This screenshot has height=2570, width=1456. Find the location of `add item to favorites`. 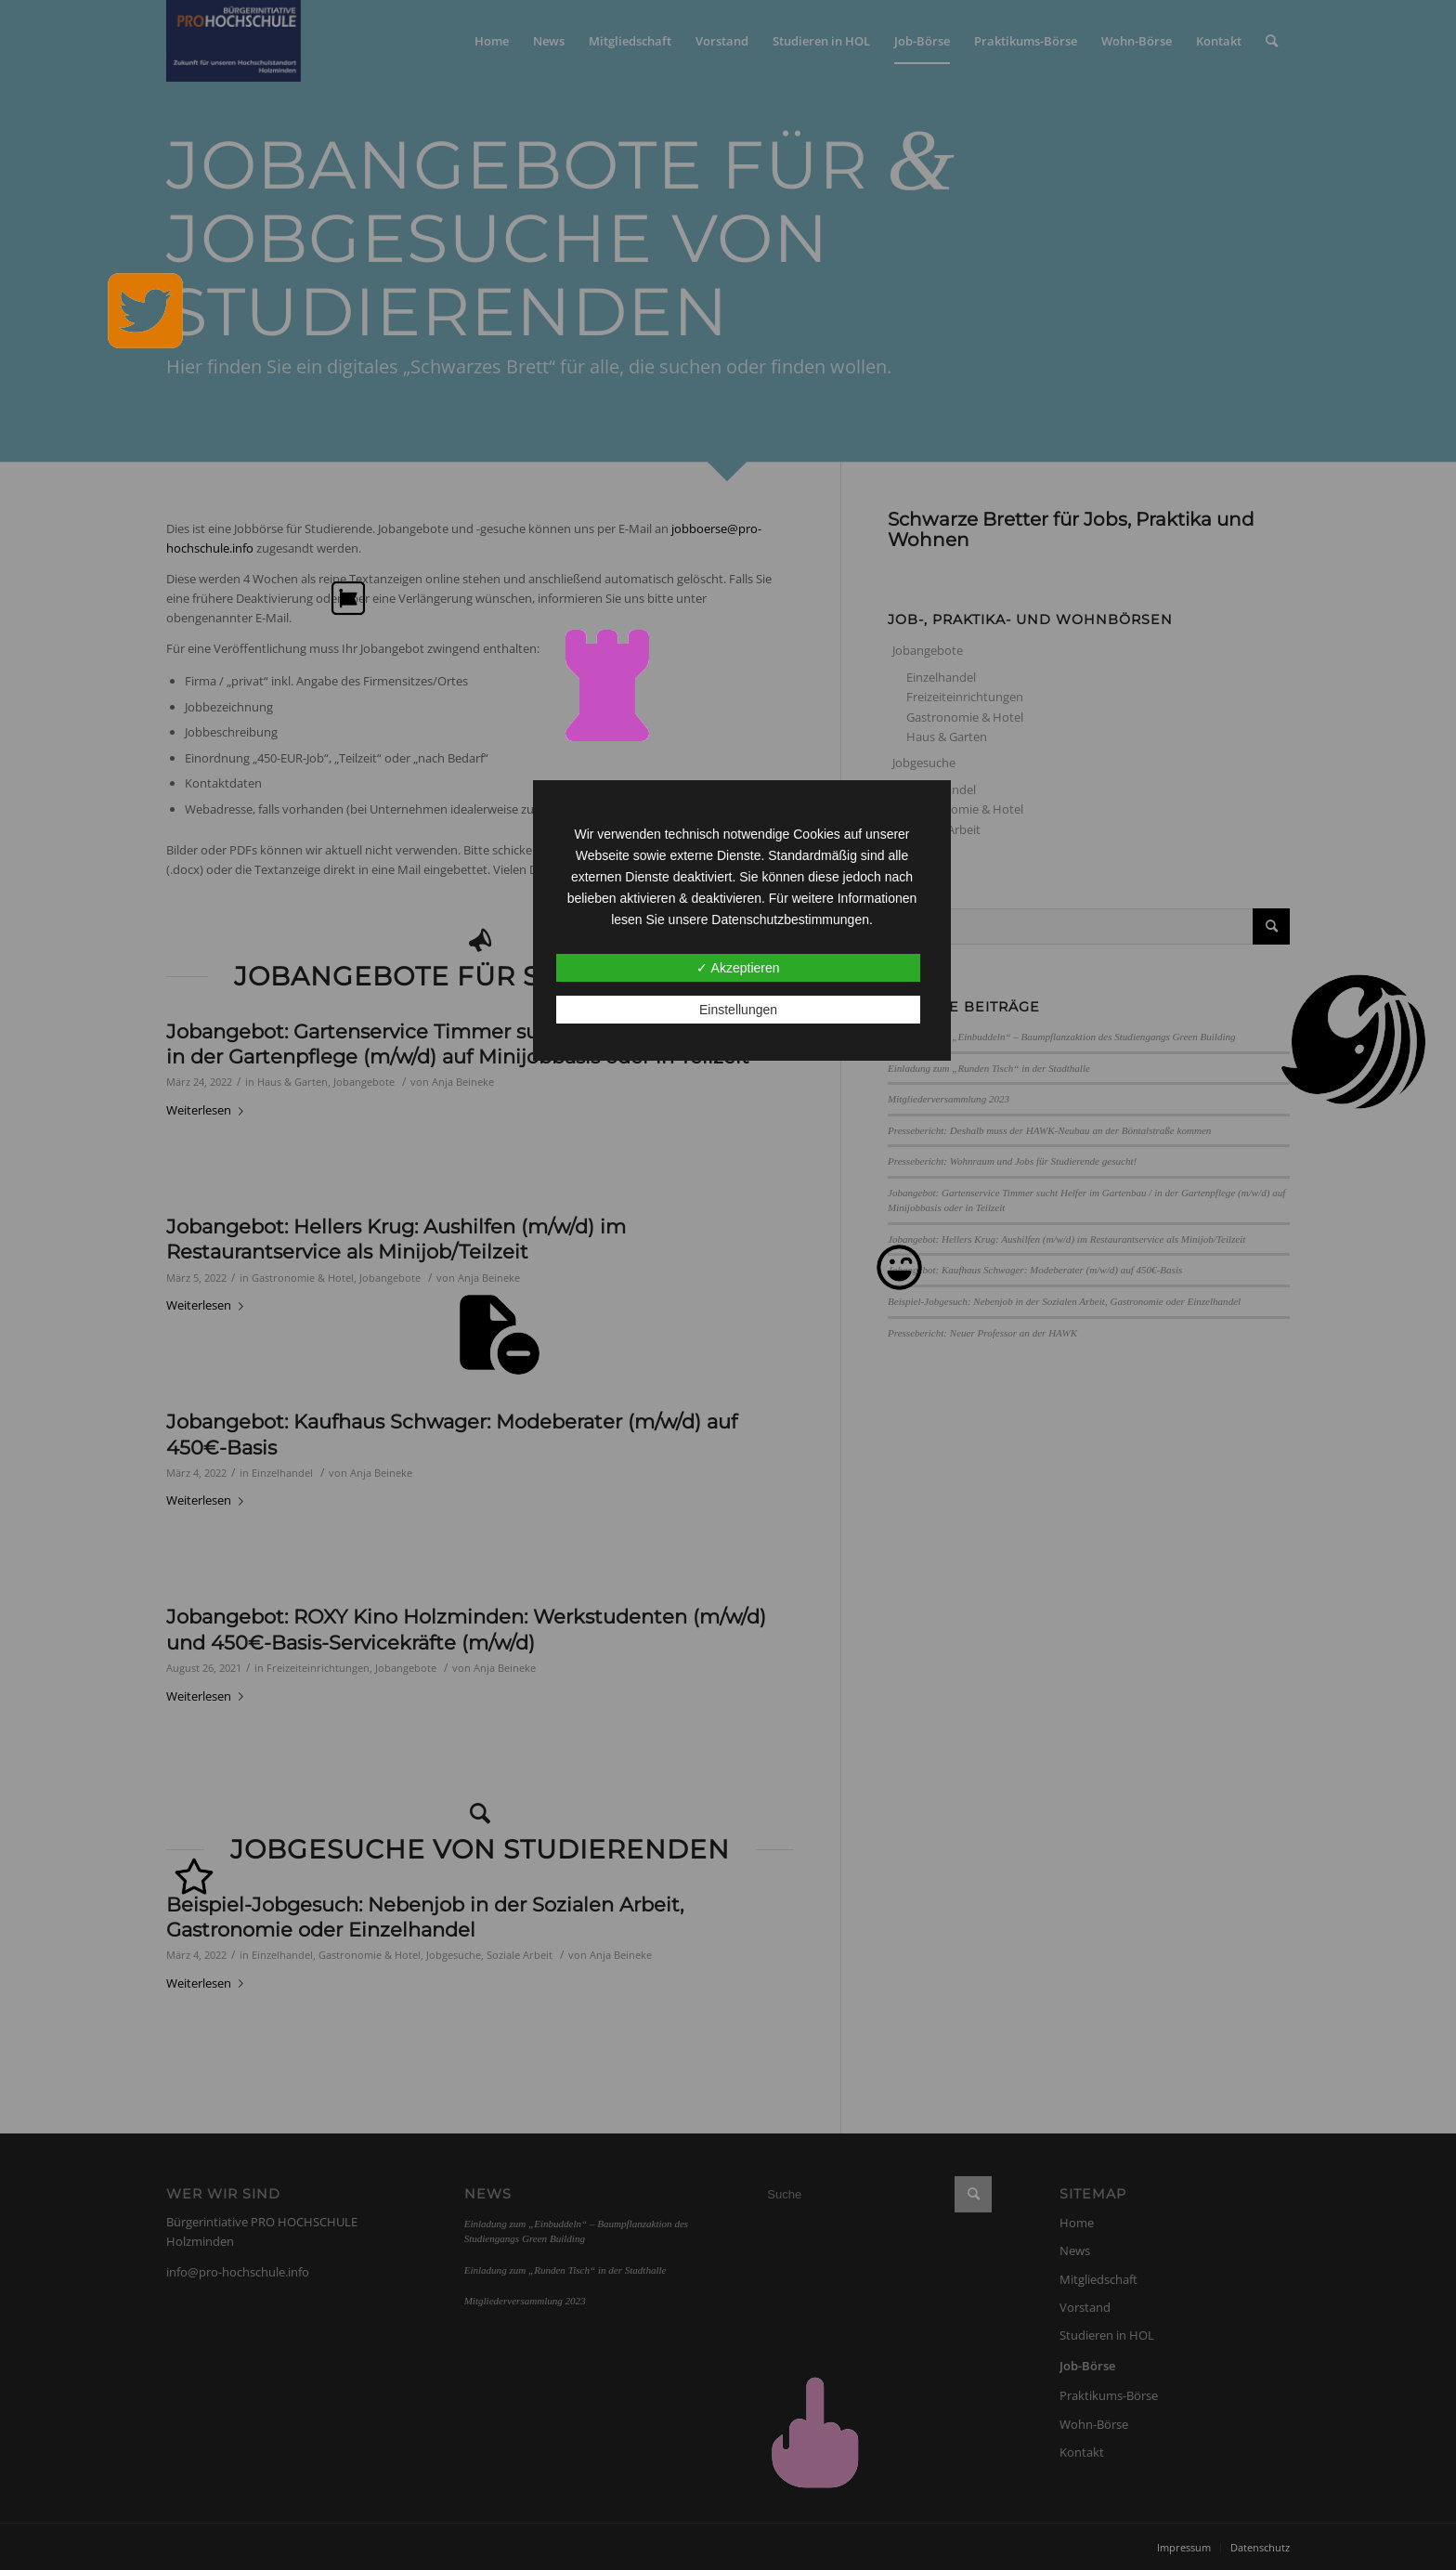

add item to favorites is located at coordinates (194, 1878).